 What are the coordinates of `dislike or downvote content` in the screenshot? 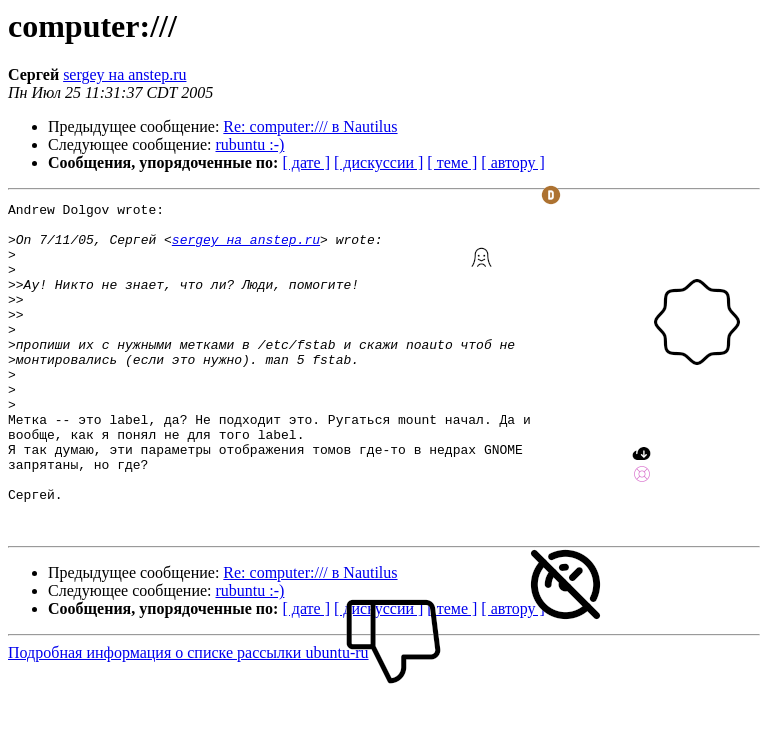 It's located at (393, 636).